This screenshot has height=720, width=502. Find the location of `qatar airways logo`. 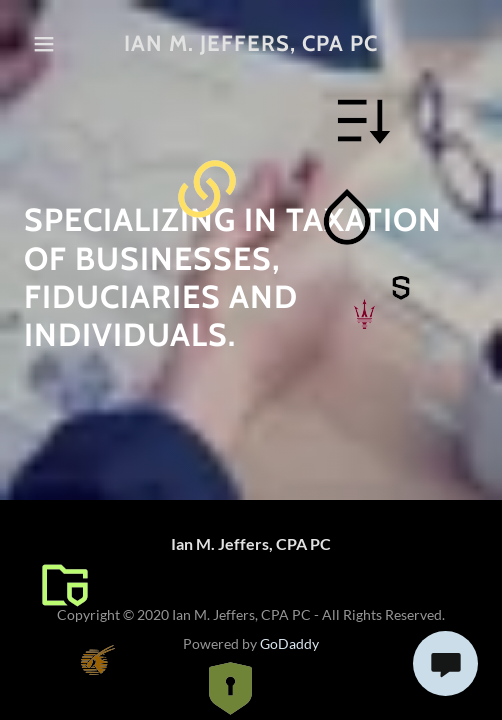

qatar airways logo is located at coordinates (98, 660).